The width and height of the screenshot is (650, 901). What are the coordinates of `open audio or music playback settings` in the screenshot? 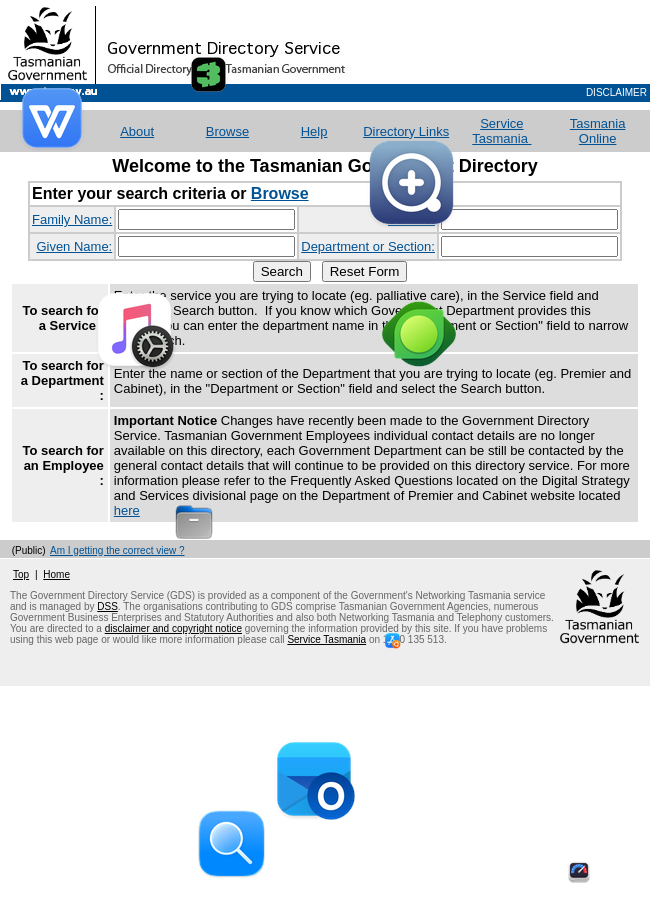 It's located at (134, 329).